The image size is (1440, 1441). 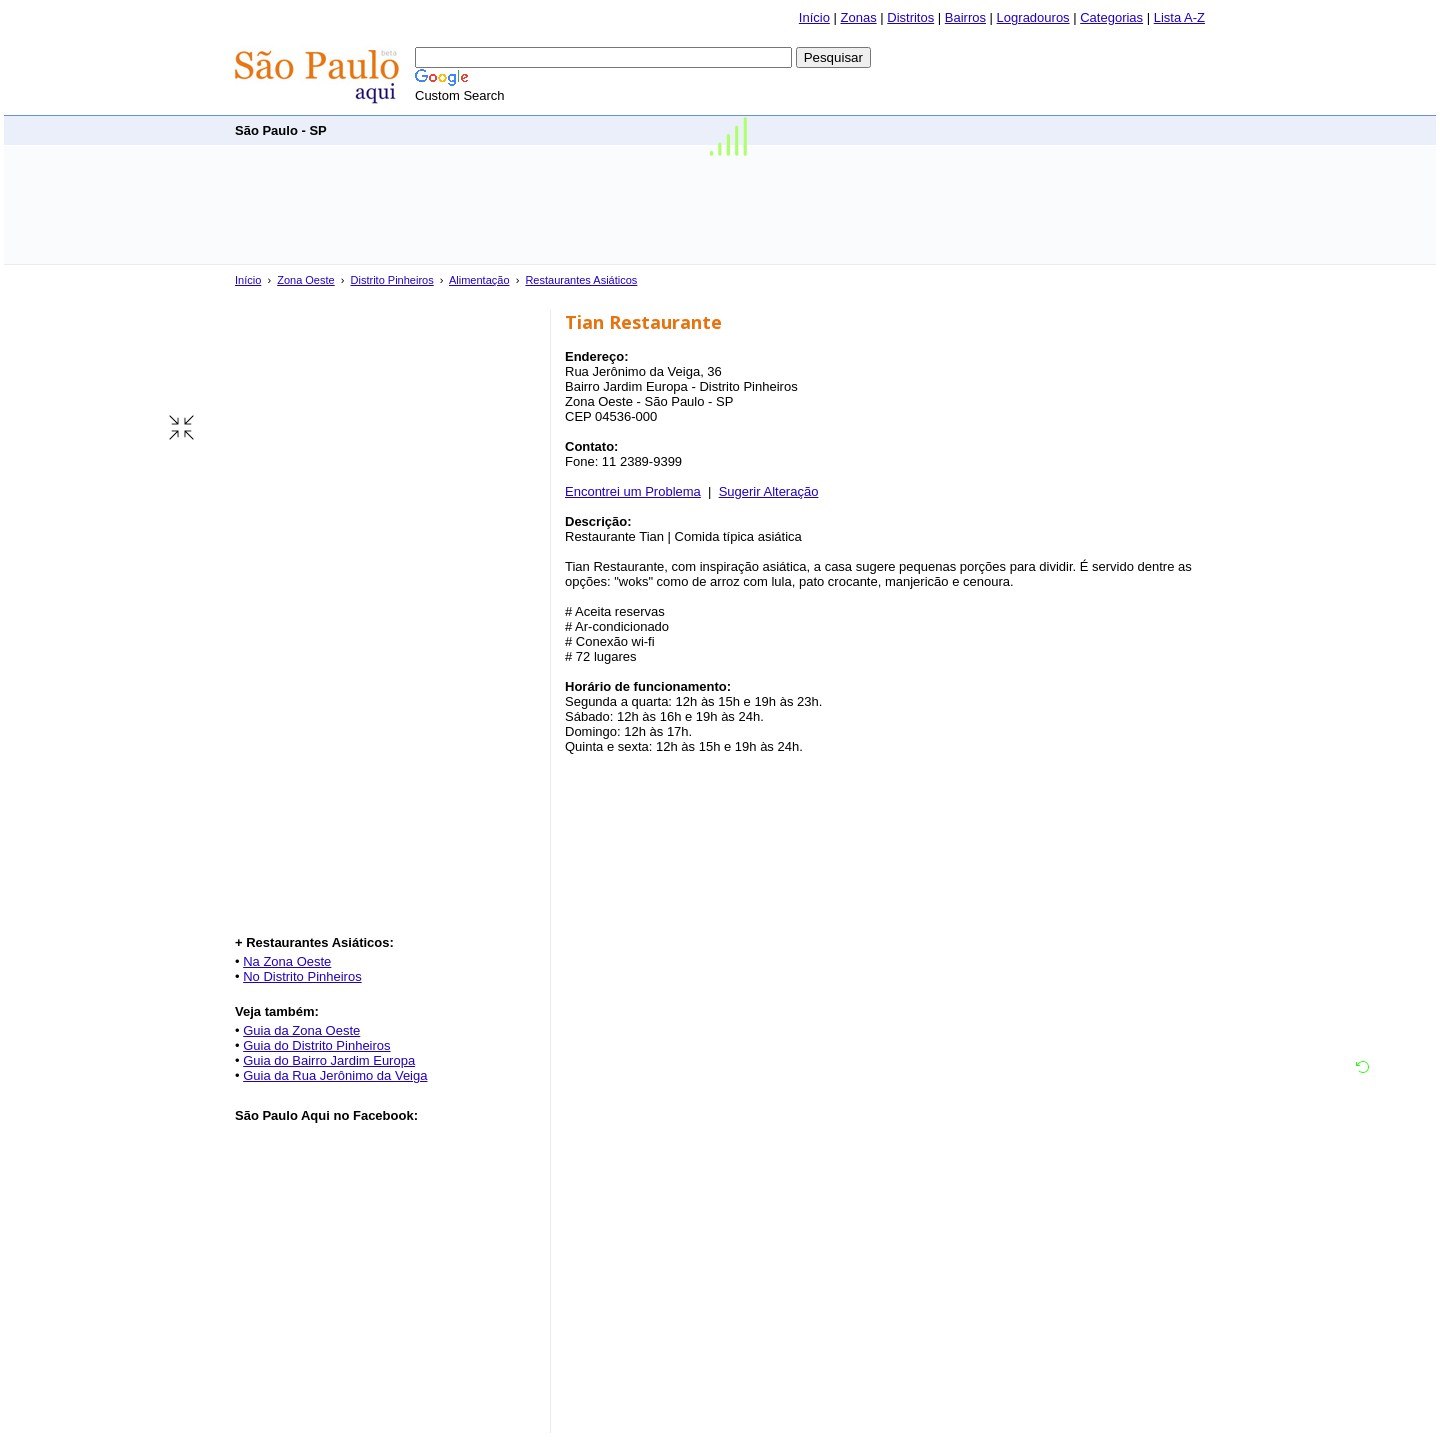 What do you see at coordinates (181, 427) in the screenshot?
I see `collapse or minimize content` at bounding box center [181, 427].